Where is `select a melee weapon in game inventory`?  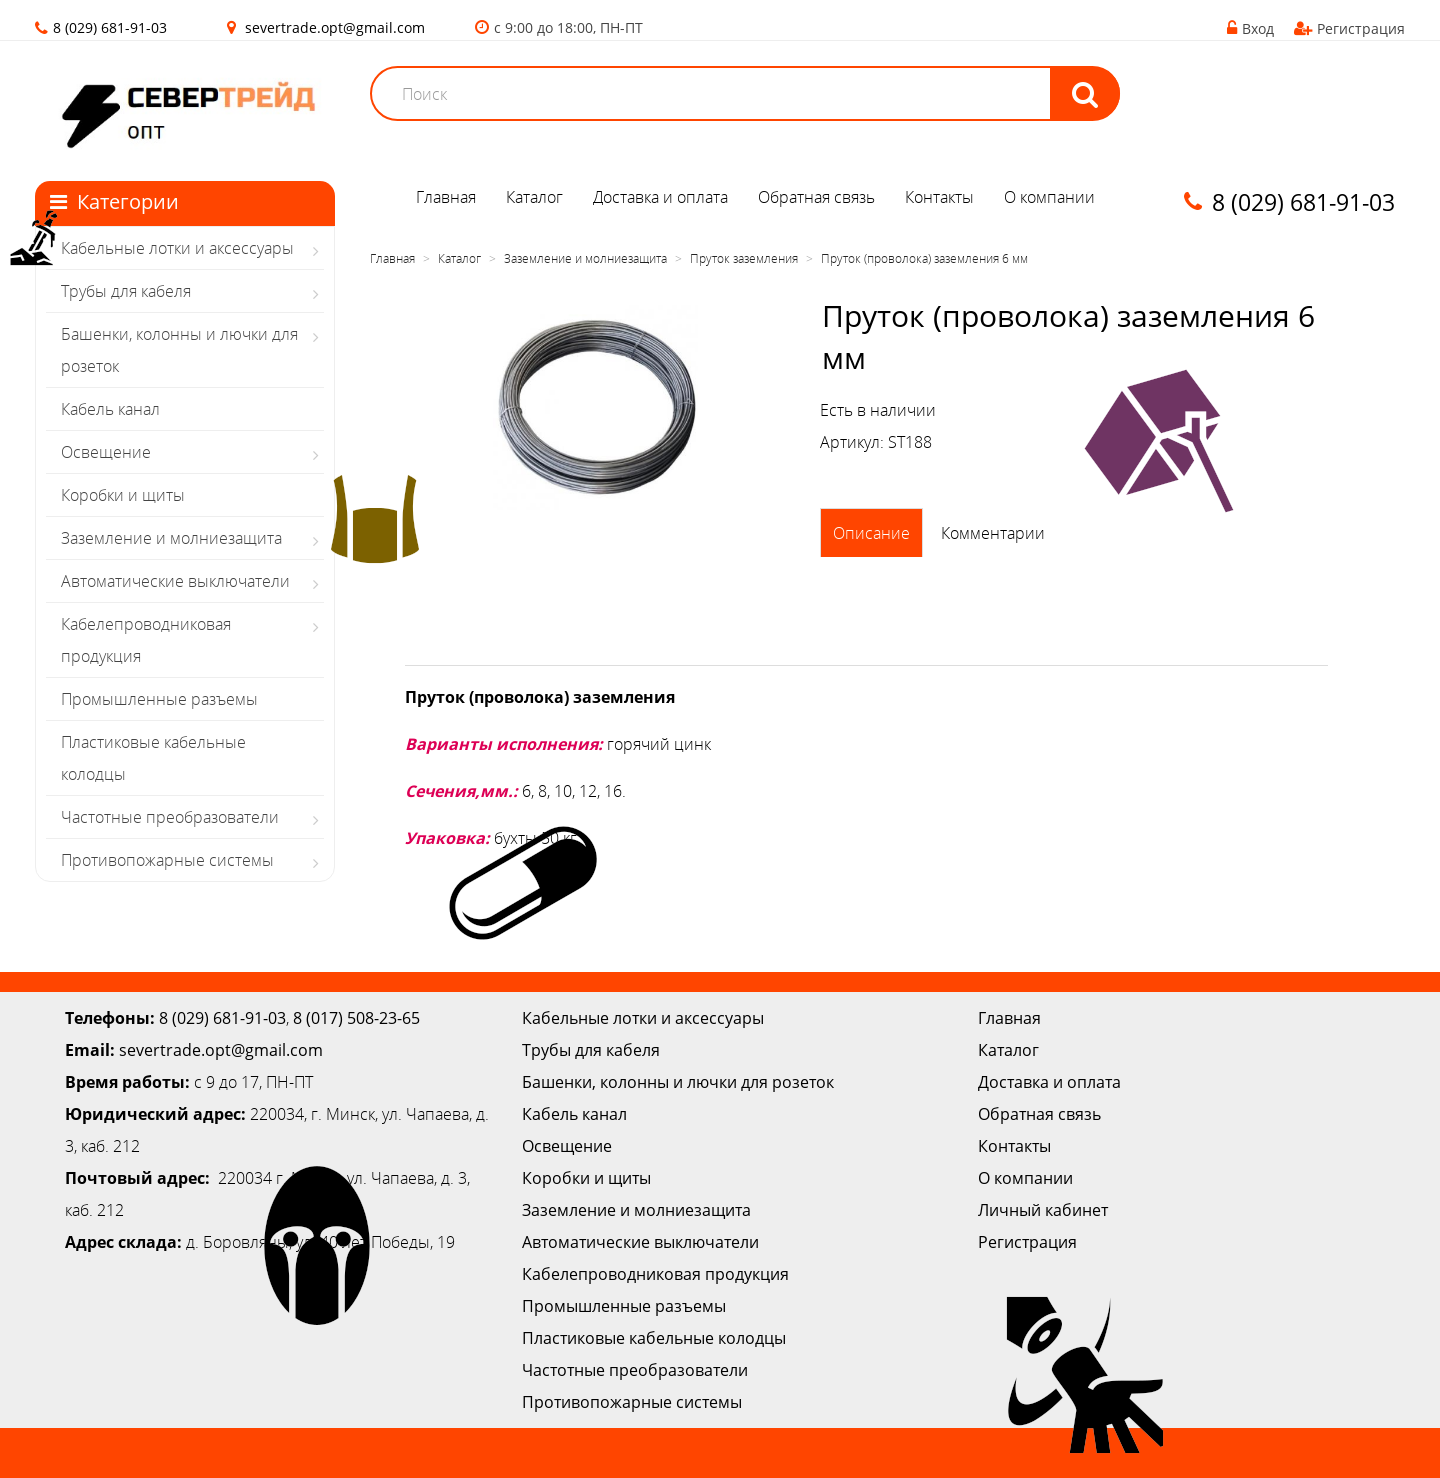 select a melee weapon in game inventory is located at coordinates (37, 237).